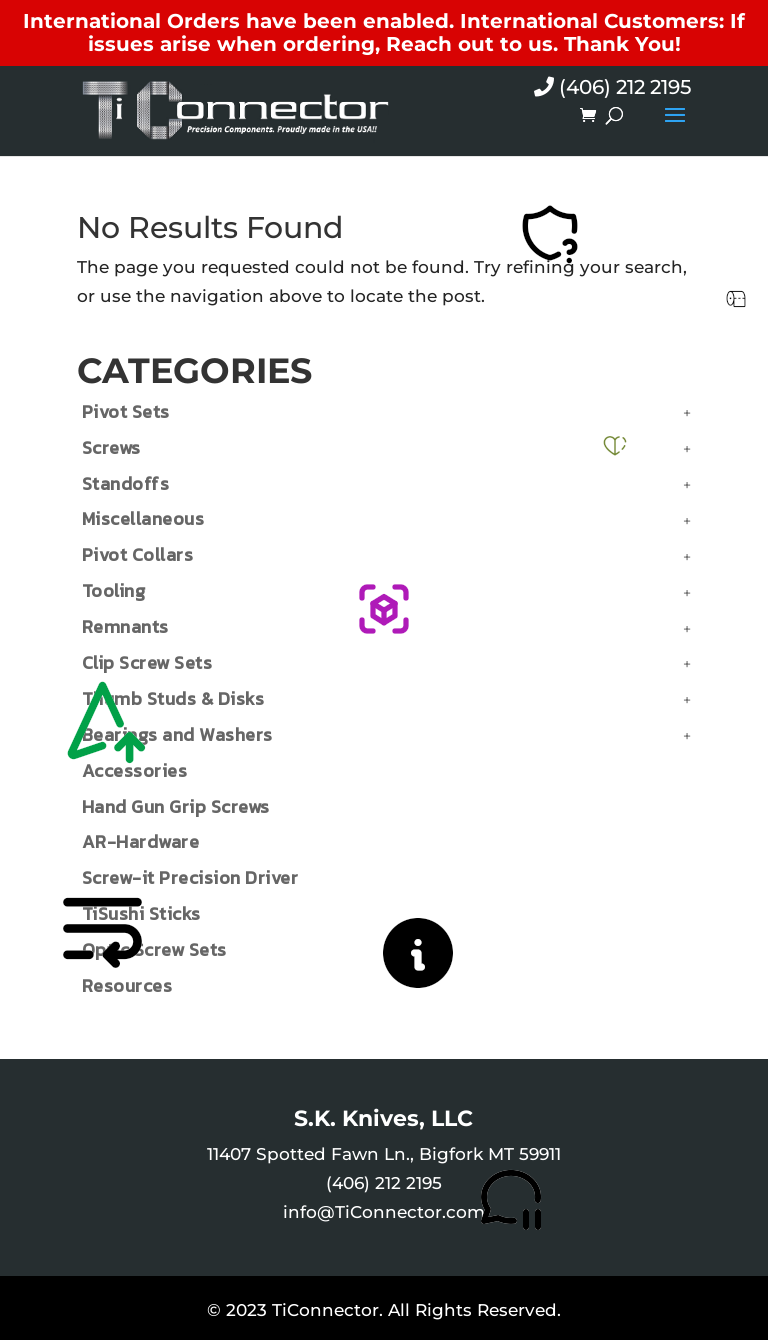 The height and width of the screenshot is (1340, 768). I want to click on toggle text wrapping in a document or editor, so click(102, 928).